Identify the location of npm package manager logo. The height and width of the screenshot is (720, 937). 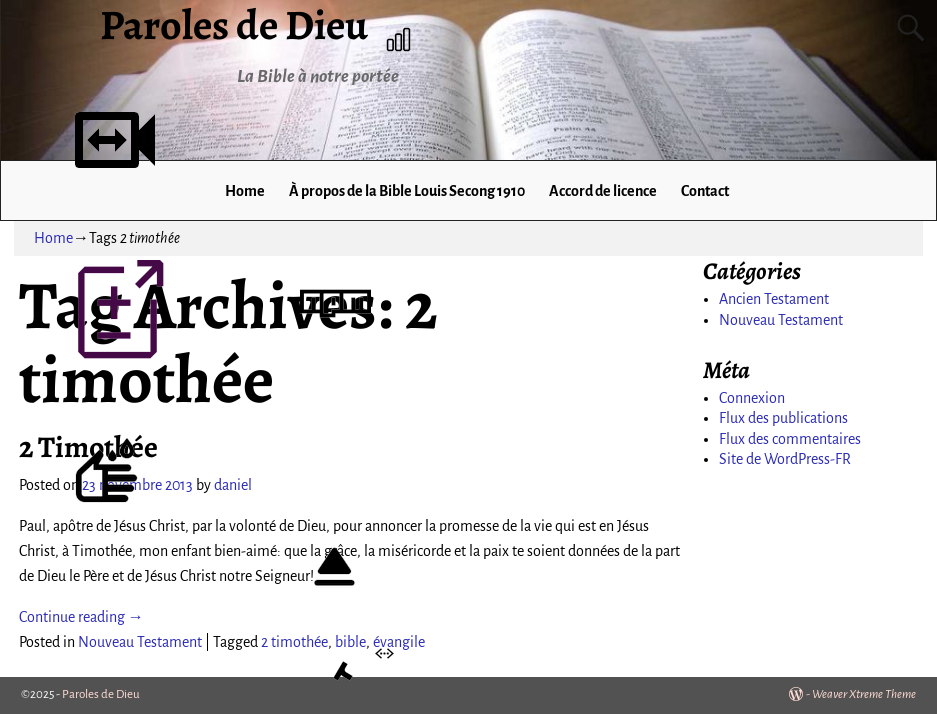
(335, 303).